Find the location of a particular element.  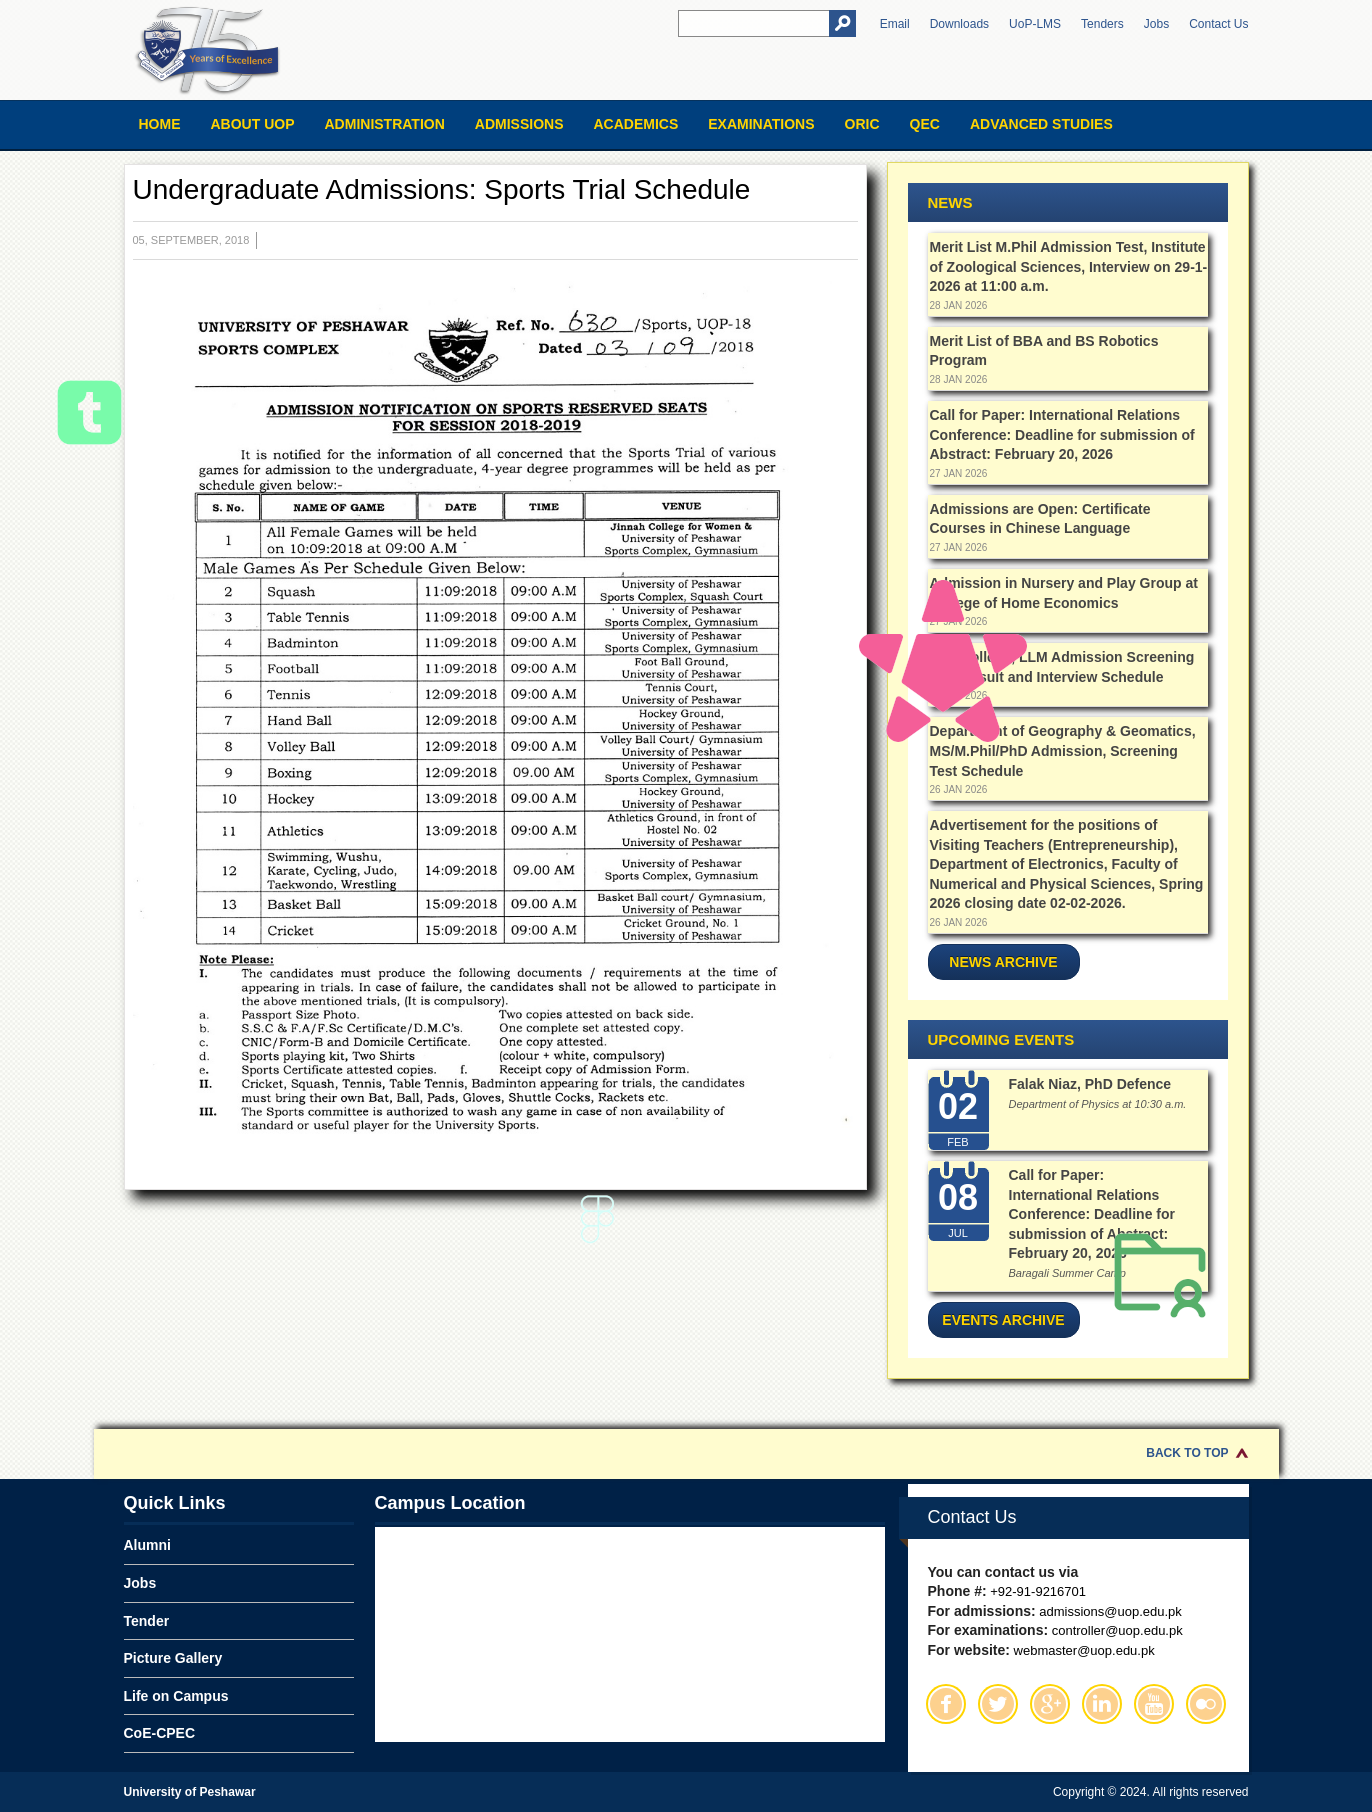

indicates occult or mystical category is located at coordinates (943, 670).